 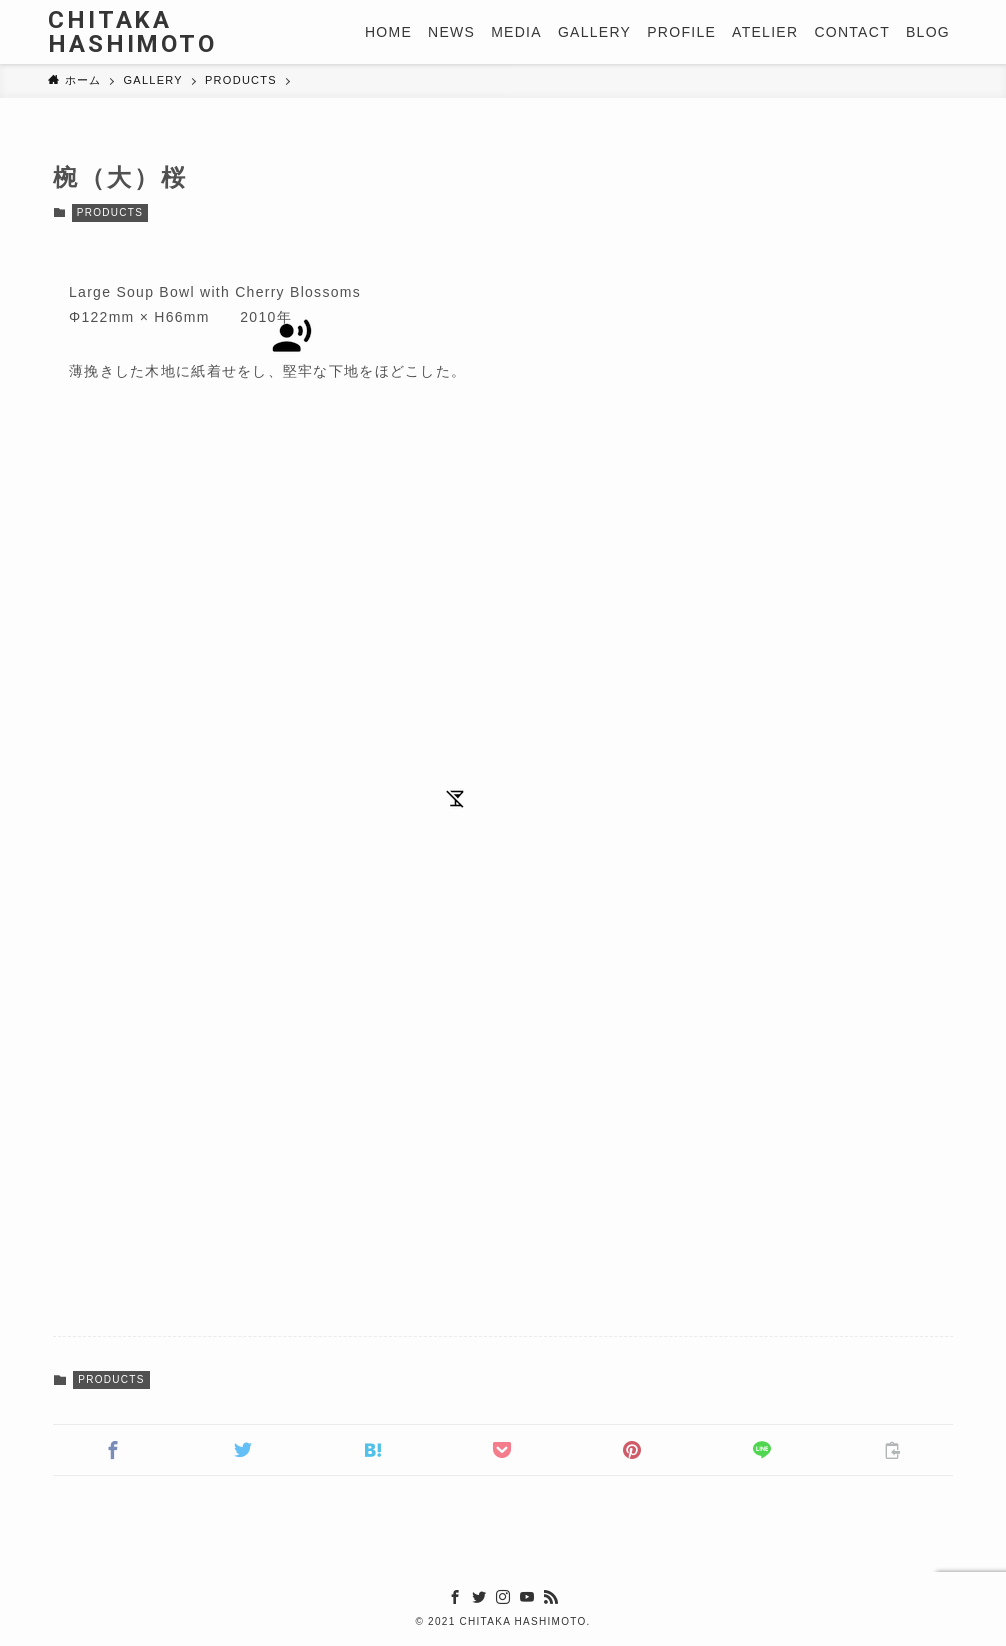 What do you see at coordinates (292, 336) in the screenshot?
I see `activate voice recording or dictation` at bounding box center [292, 336].